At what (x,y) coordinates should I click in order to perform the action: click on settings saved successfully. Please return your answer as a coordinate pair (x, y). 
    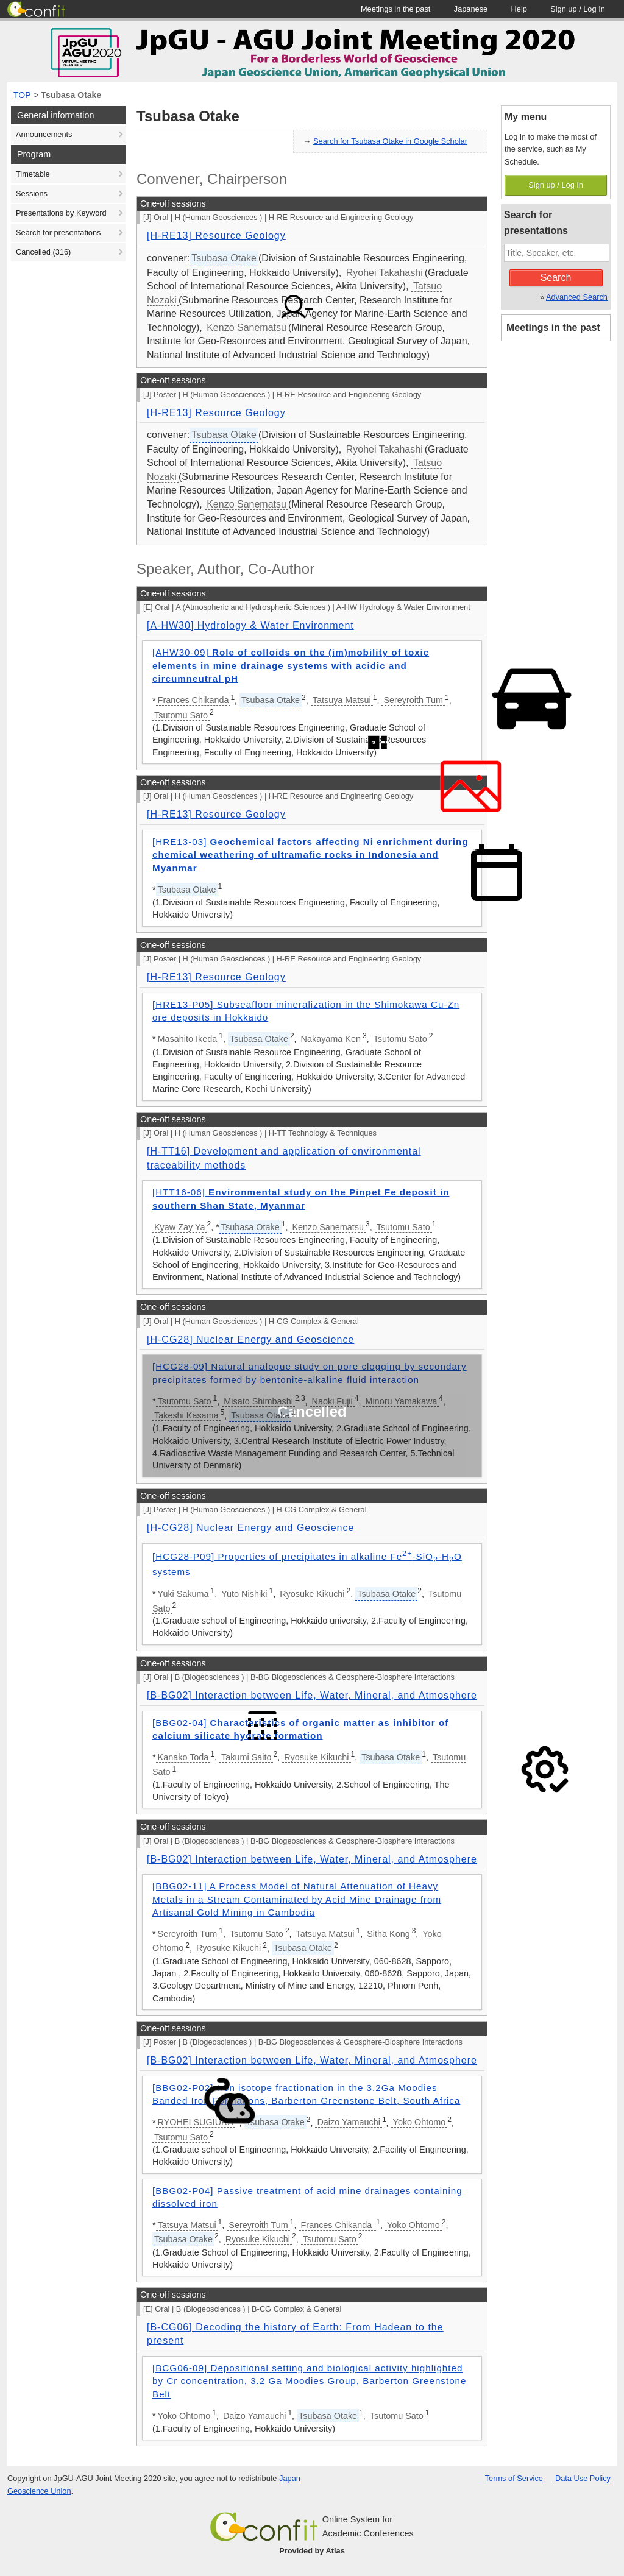
    Looking at the image, I should click on (545, 1769).